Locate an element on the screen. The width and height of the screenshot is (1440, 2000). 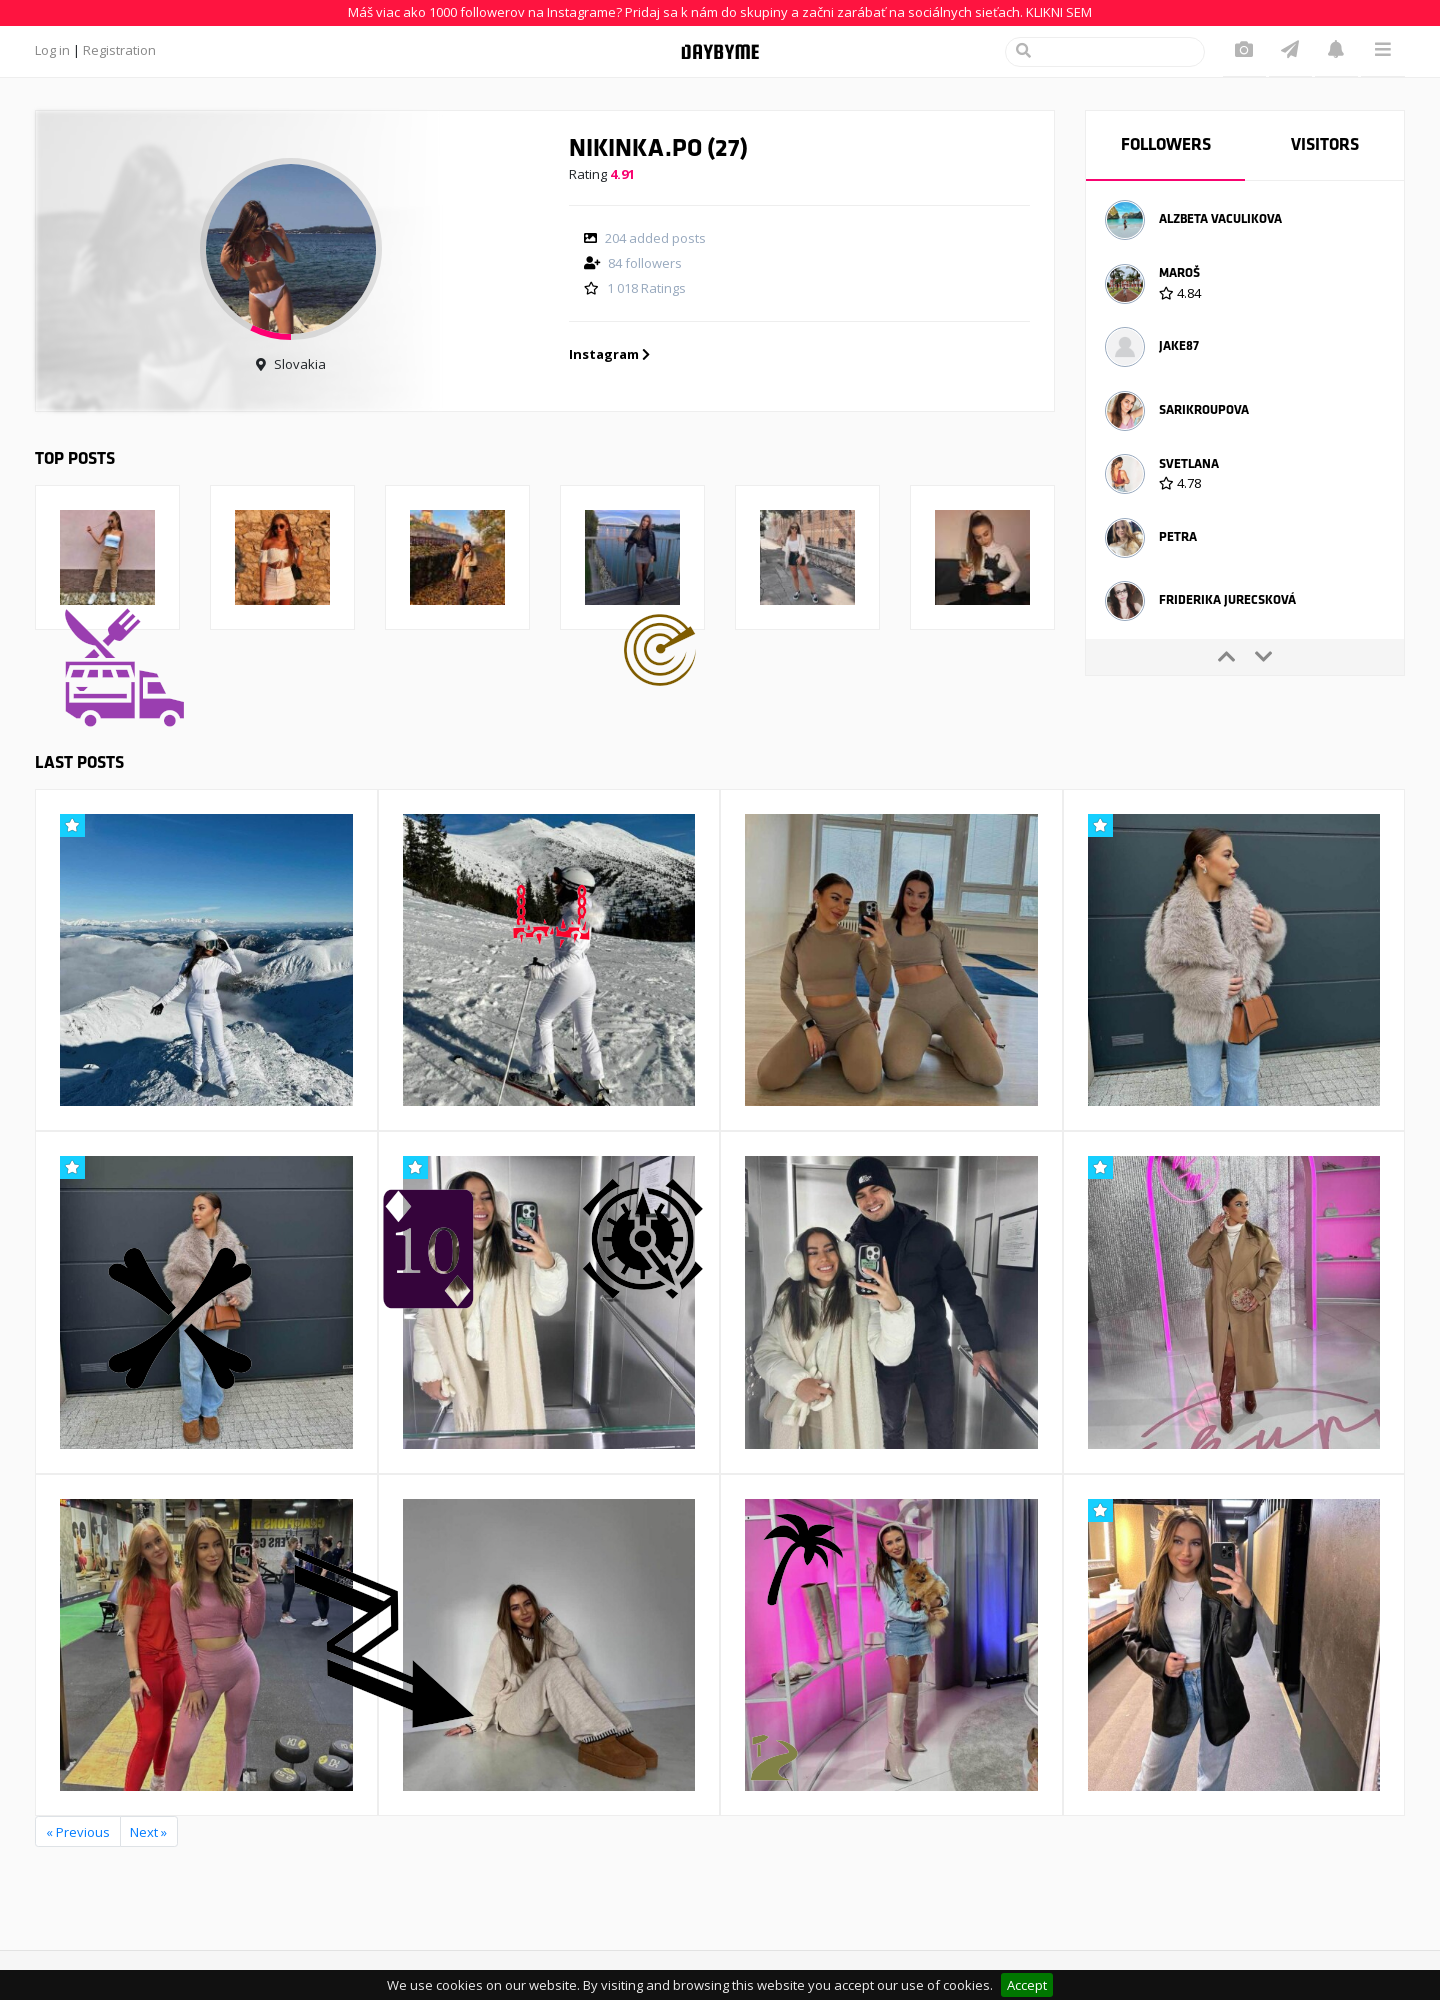
ten of diamonds playing card is located at coordinates (428, 1249).